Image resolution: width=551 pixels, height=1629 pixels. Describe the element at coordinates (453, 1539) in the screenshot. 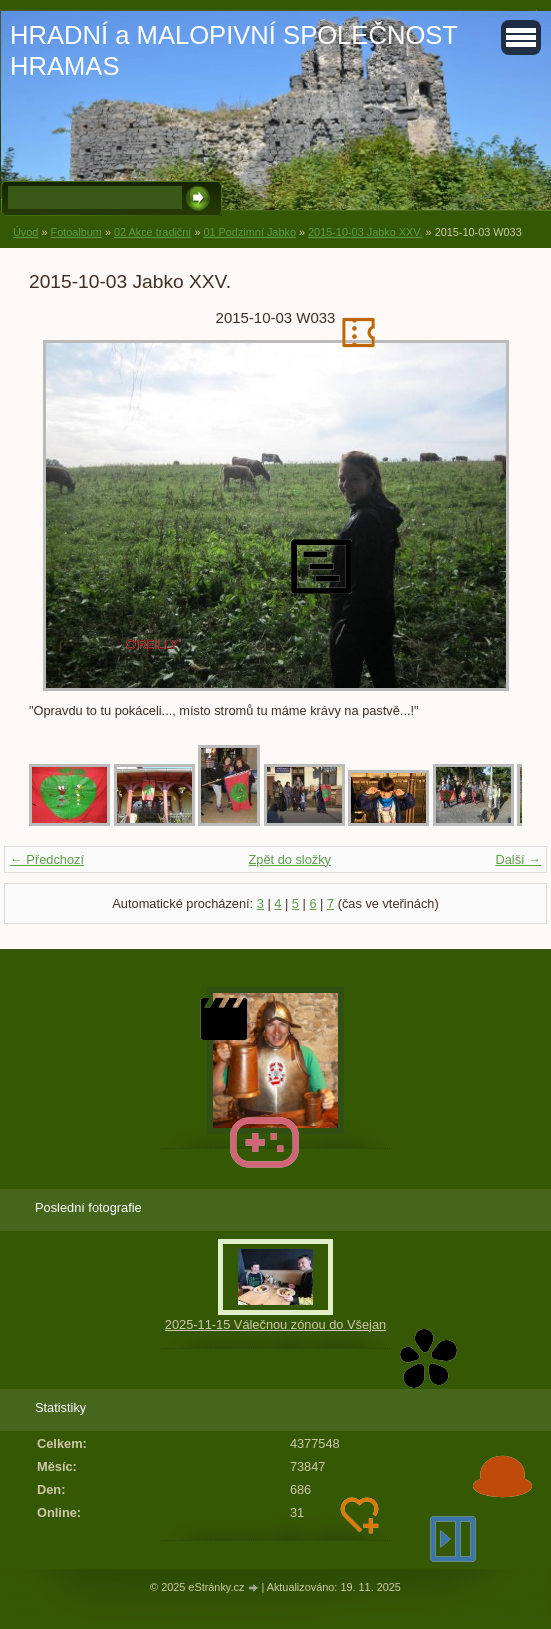

I see `expand or show the sidebar panel` at that location.